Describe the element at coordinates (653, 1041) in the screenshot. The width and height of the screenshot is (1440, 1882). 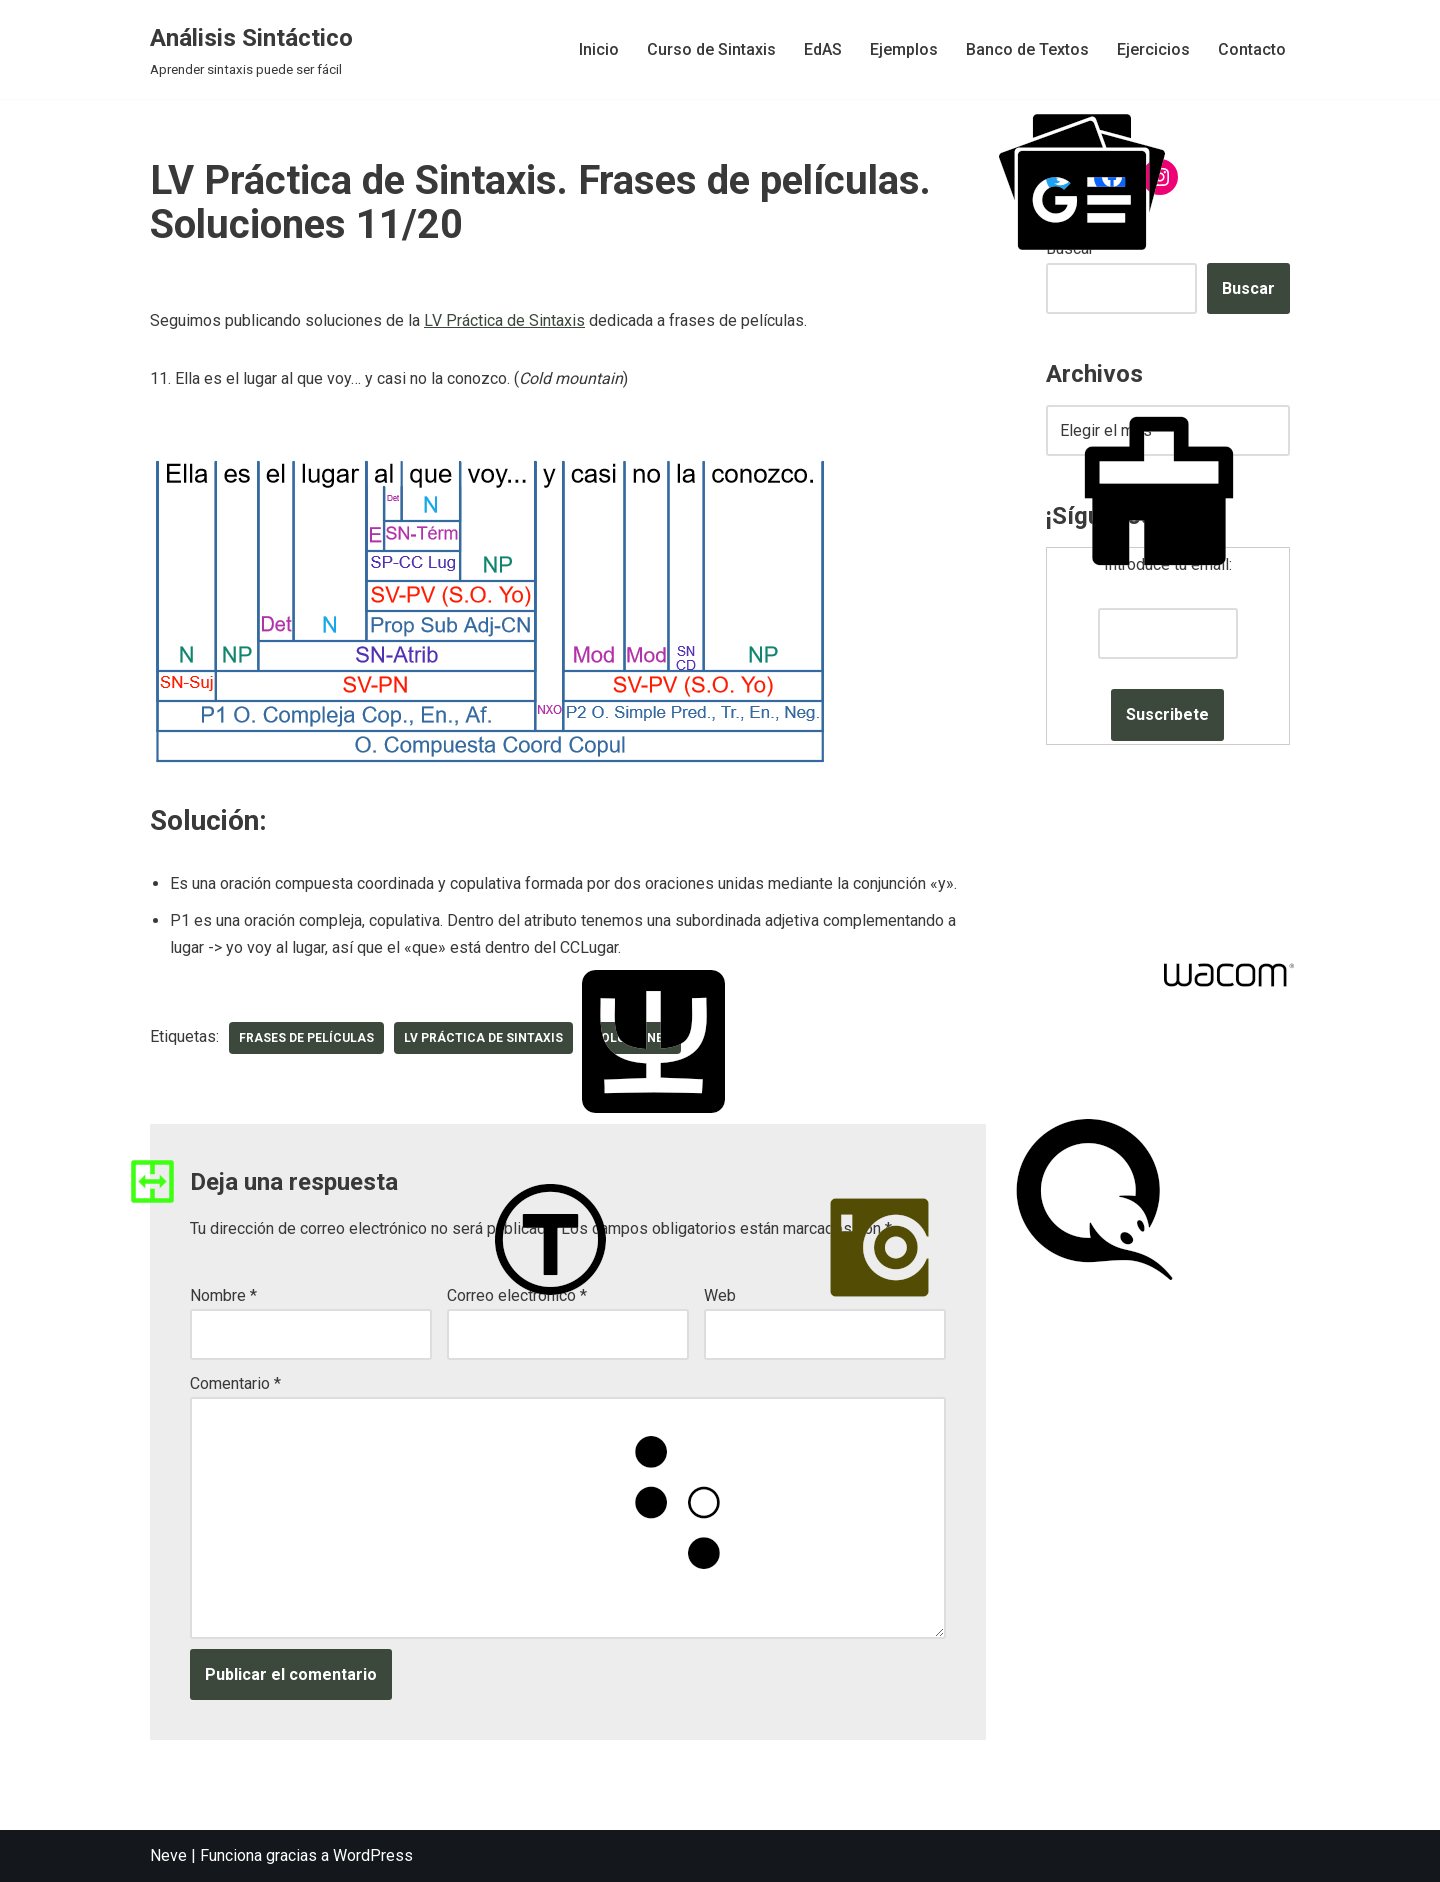
I see `open the Rime input method application` at that location.